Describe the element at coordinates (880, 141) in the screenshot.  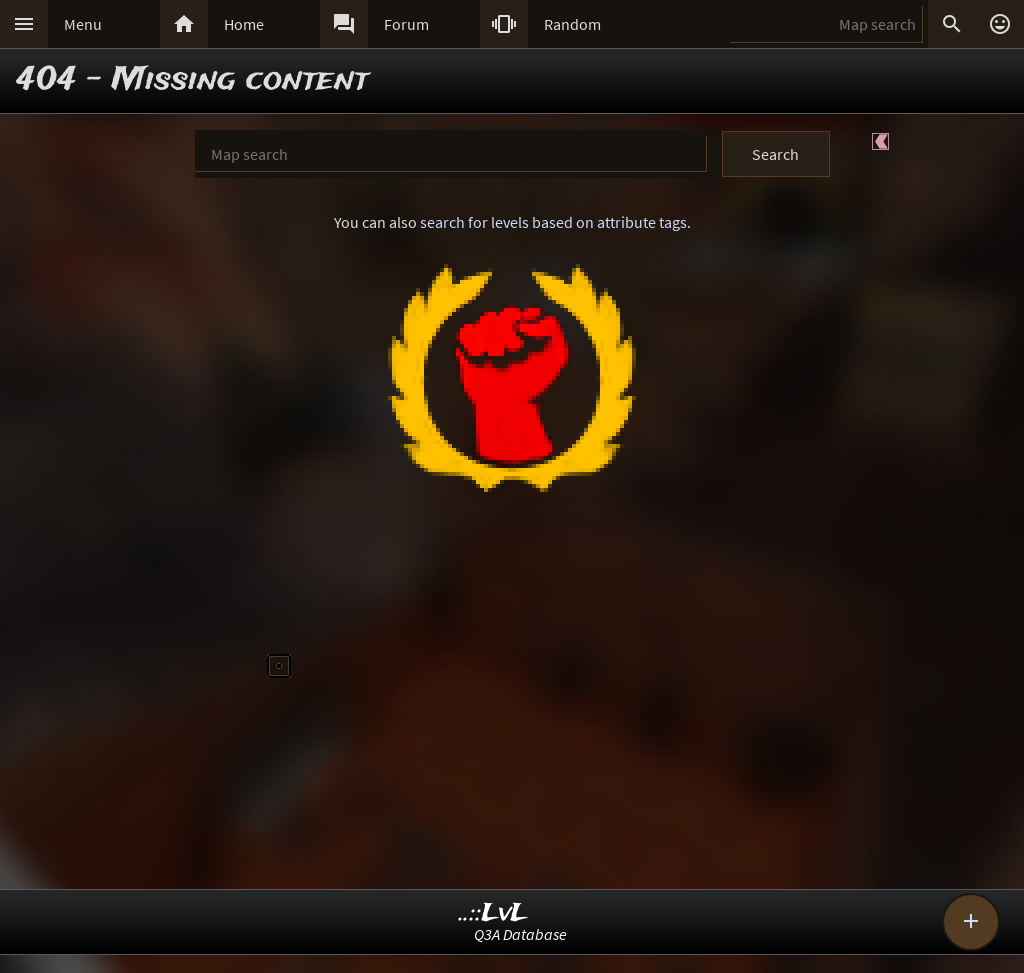
I see `thurgauer kantonalbank logo` at that location.